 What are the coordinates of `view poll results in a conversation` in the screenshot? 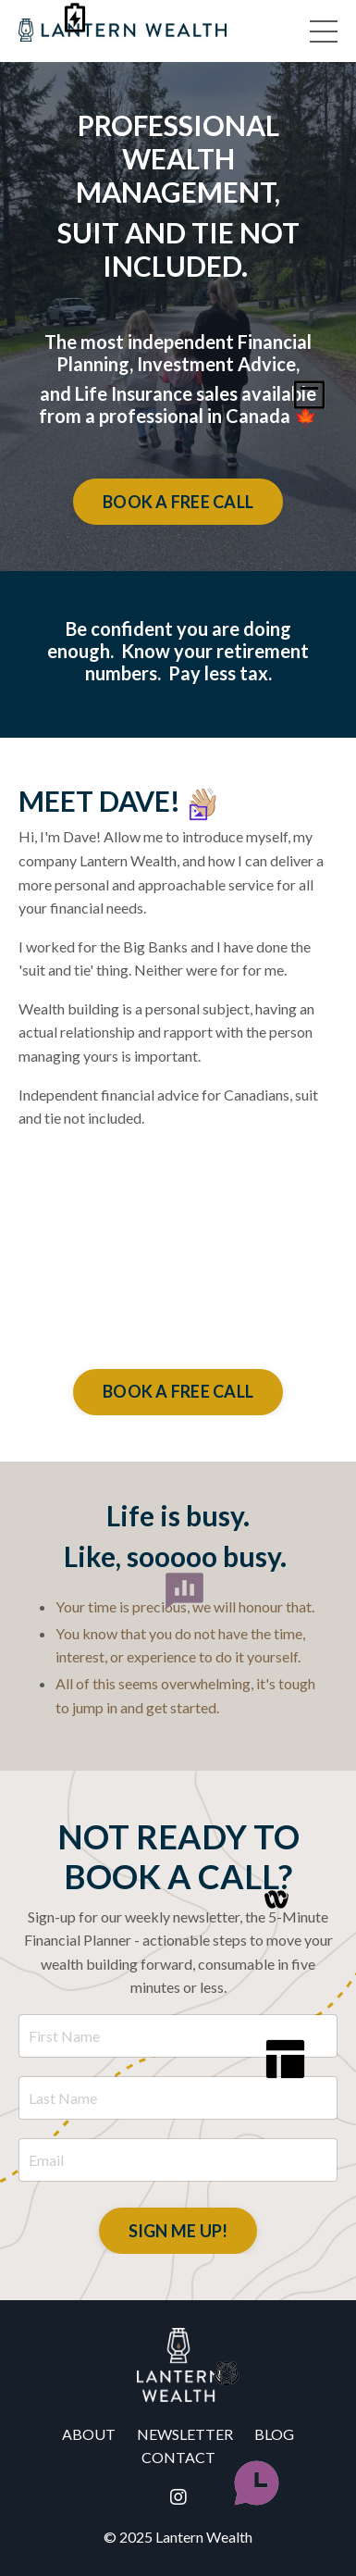 It's located at (184, 1589).